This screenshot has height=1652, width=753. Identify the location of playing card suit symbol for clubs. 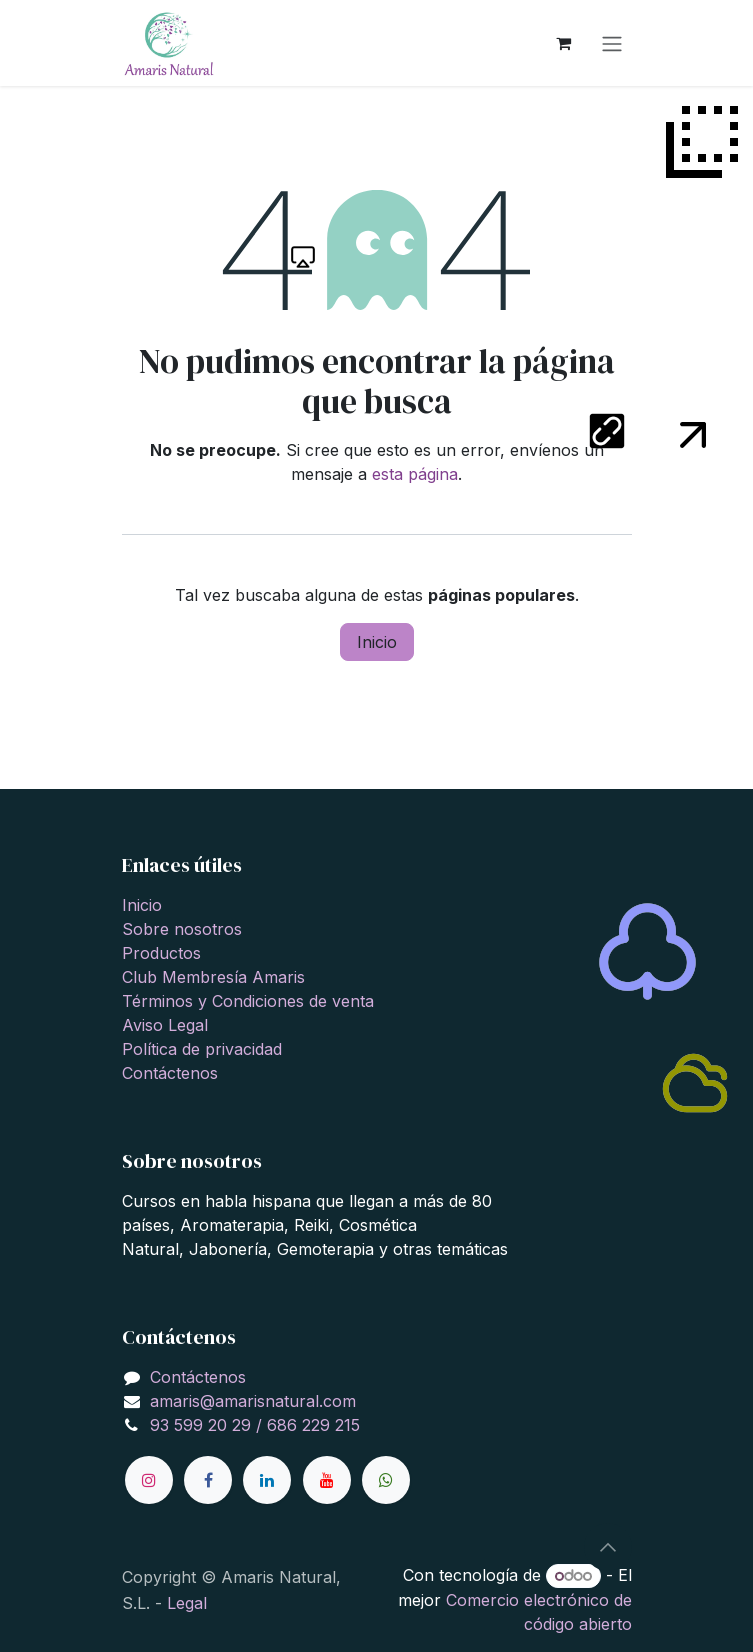
(647, 951).